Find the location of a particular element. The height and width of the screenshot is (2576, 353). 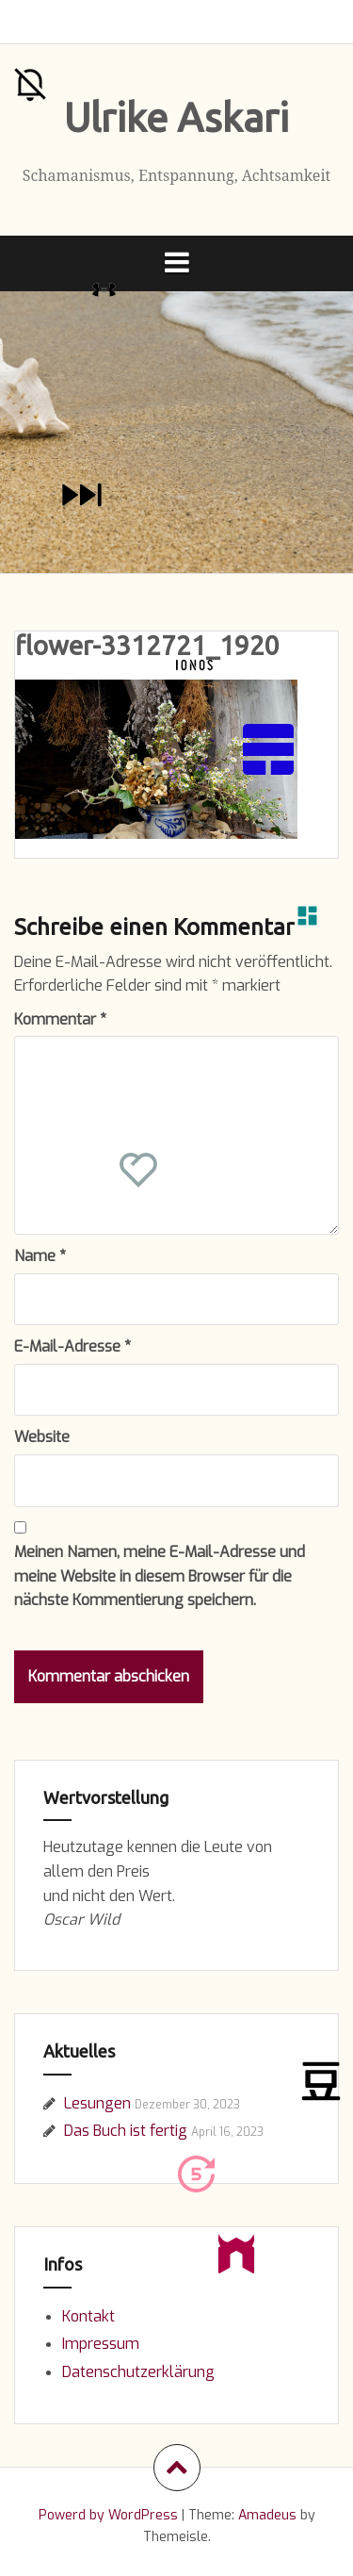

nodemon development tool logo is located at coordinates (236, 2254).